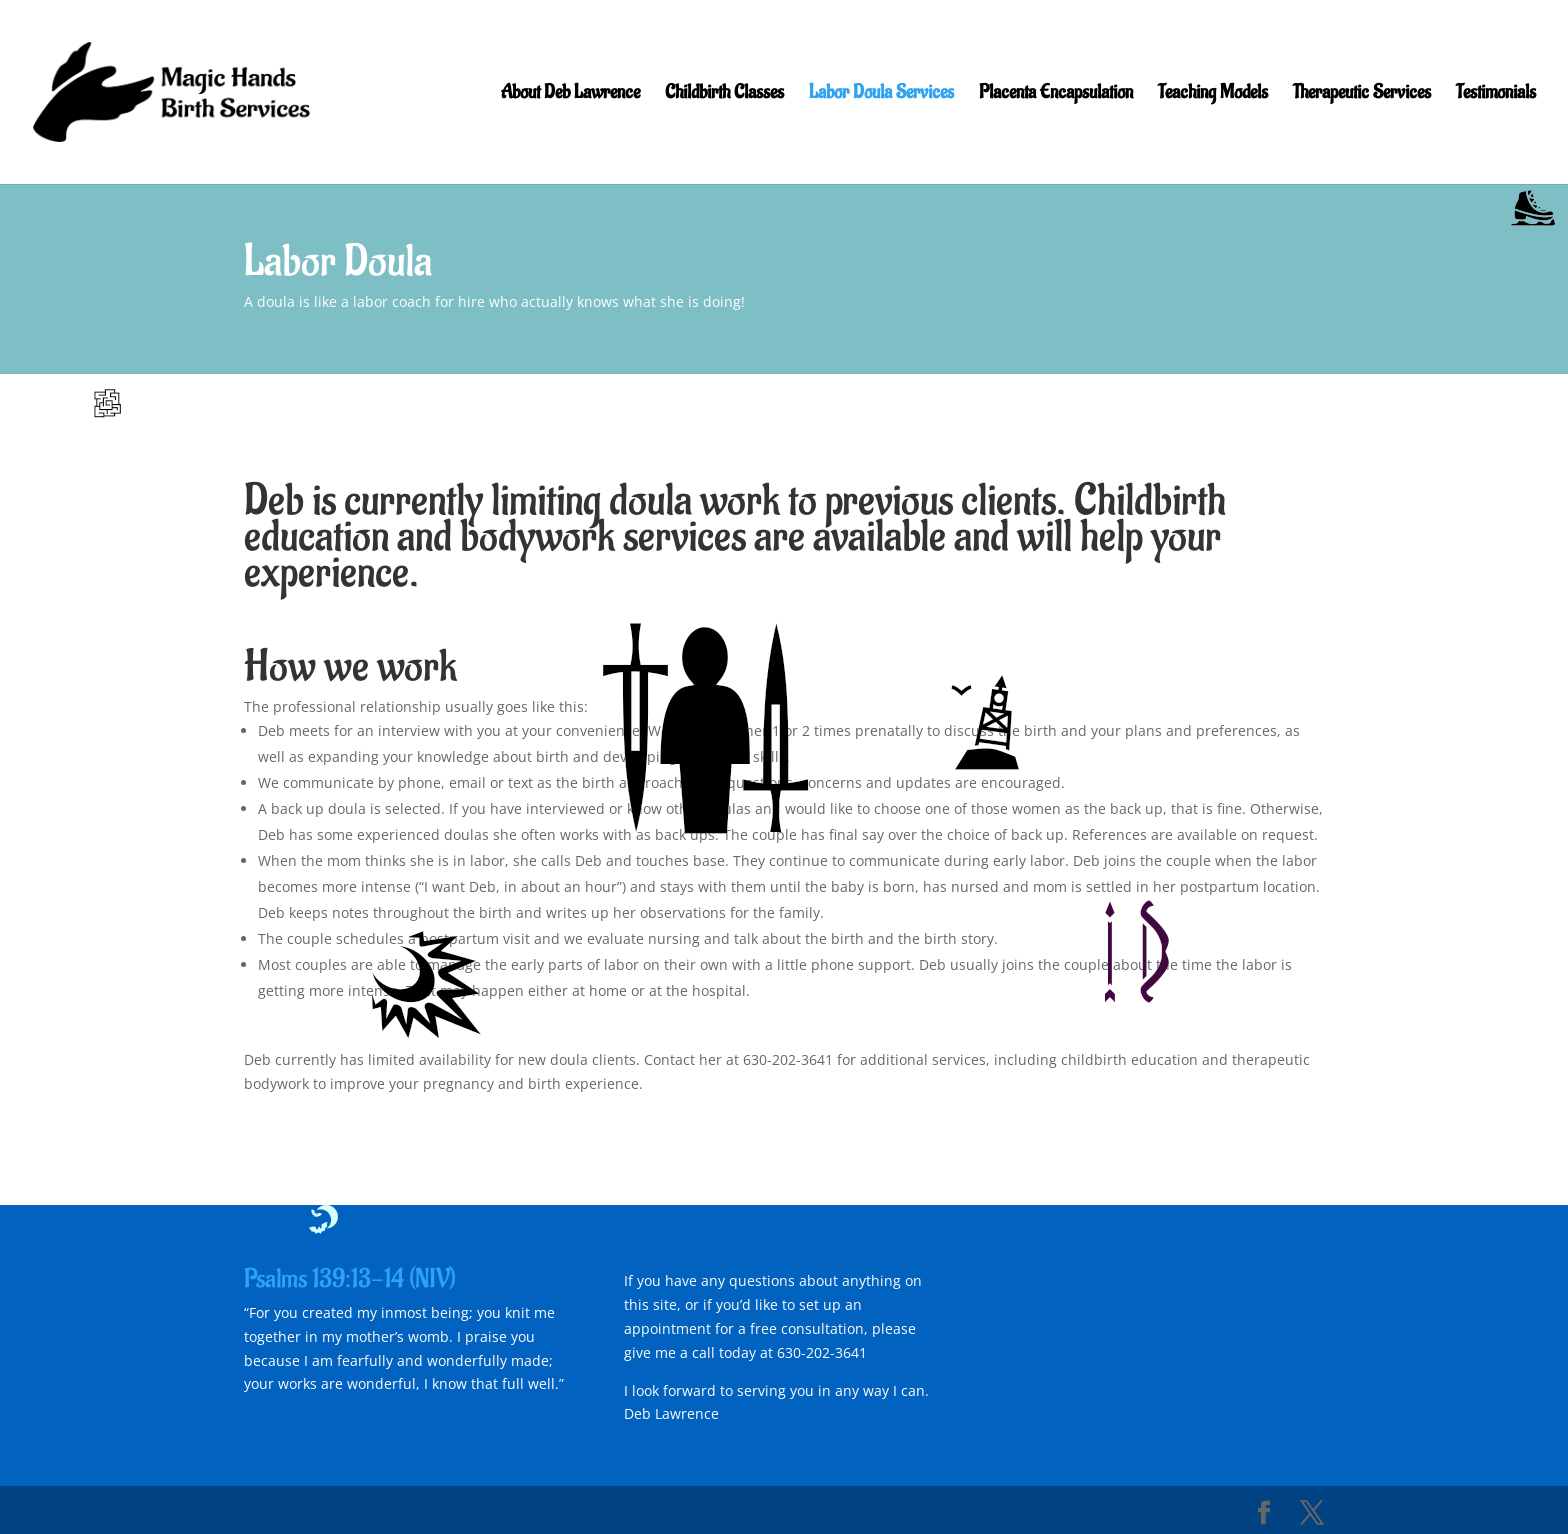 The height and width of the screenshot is (1534, 1568). What do you see at coordinates (427, 984) in the screenshot?
I see `indicates electrical or energy surge event` at bounding box center [427, 984].